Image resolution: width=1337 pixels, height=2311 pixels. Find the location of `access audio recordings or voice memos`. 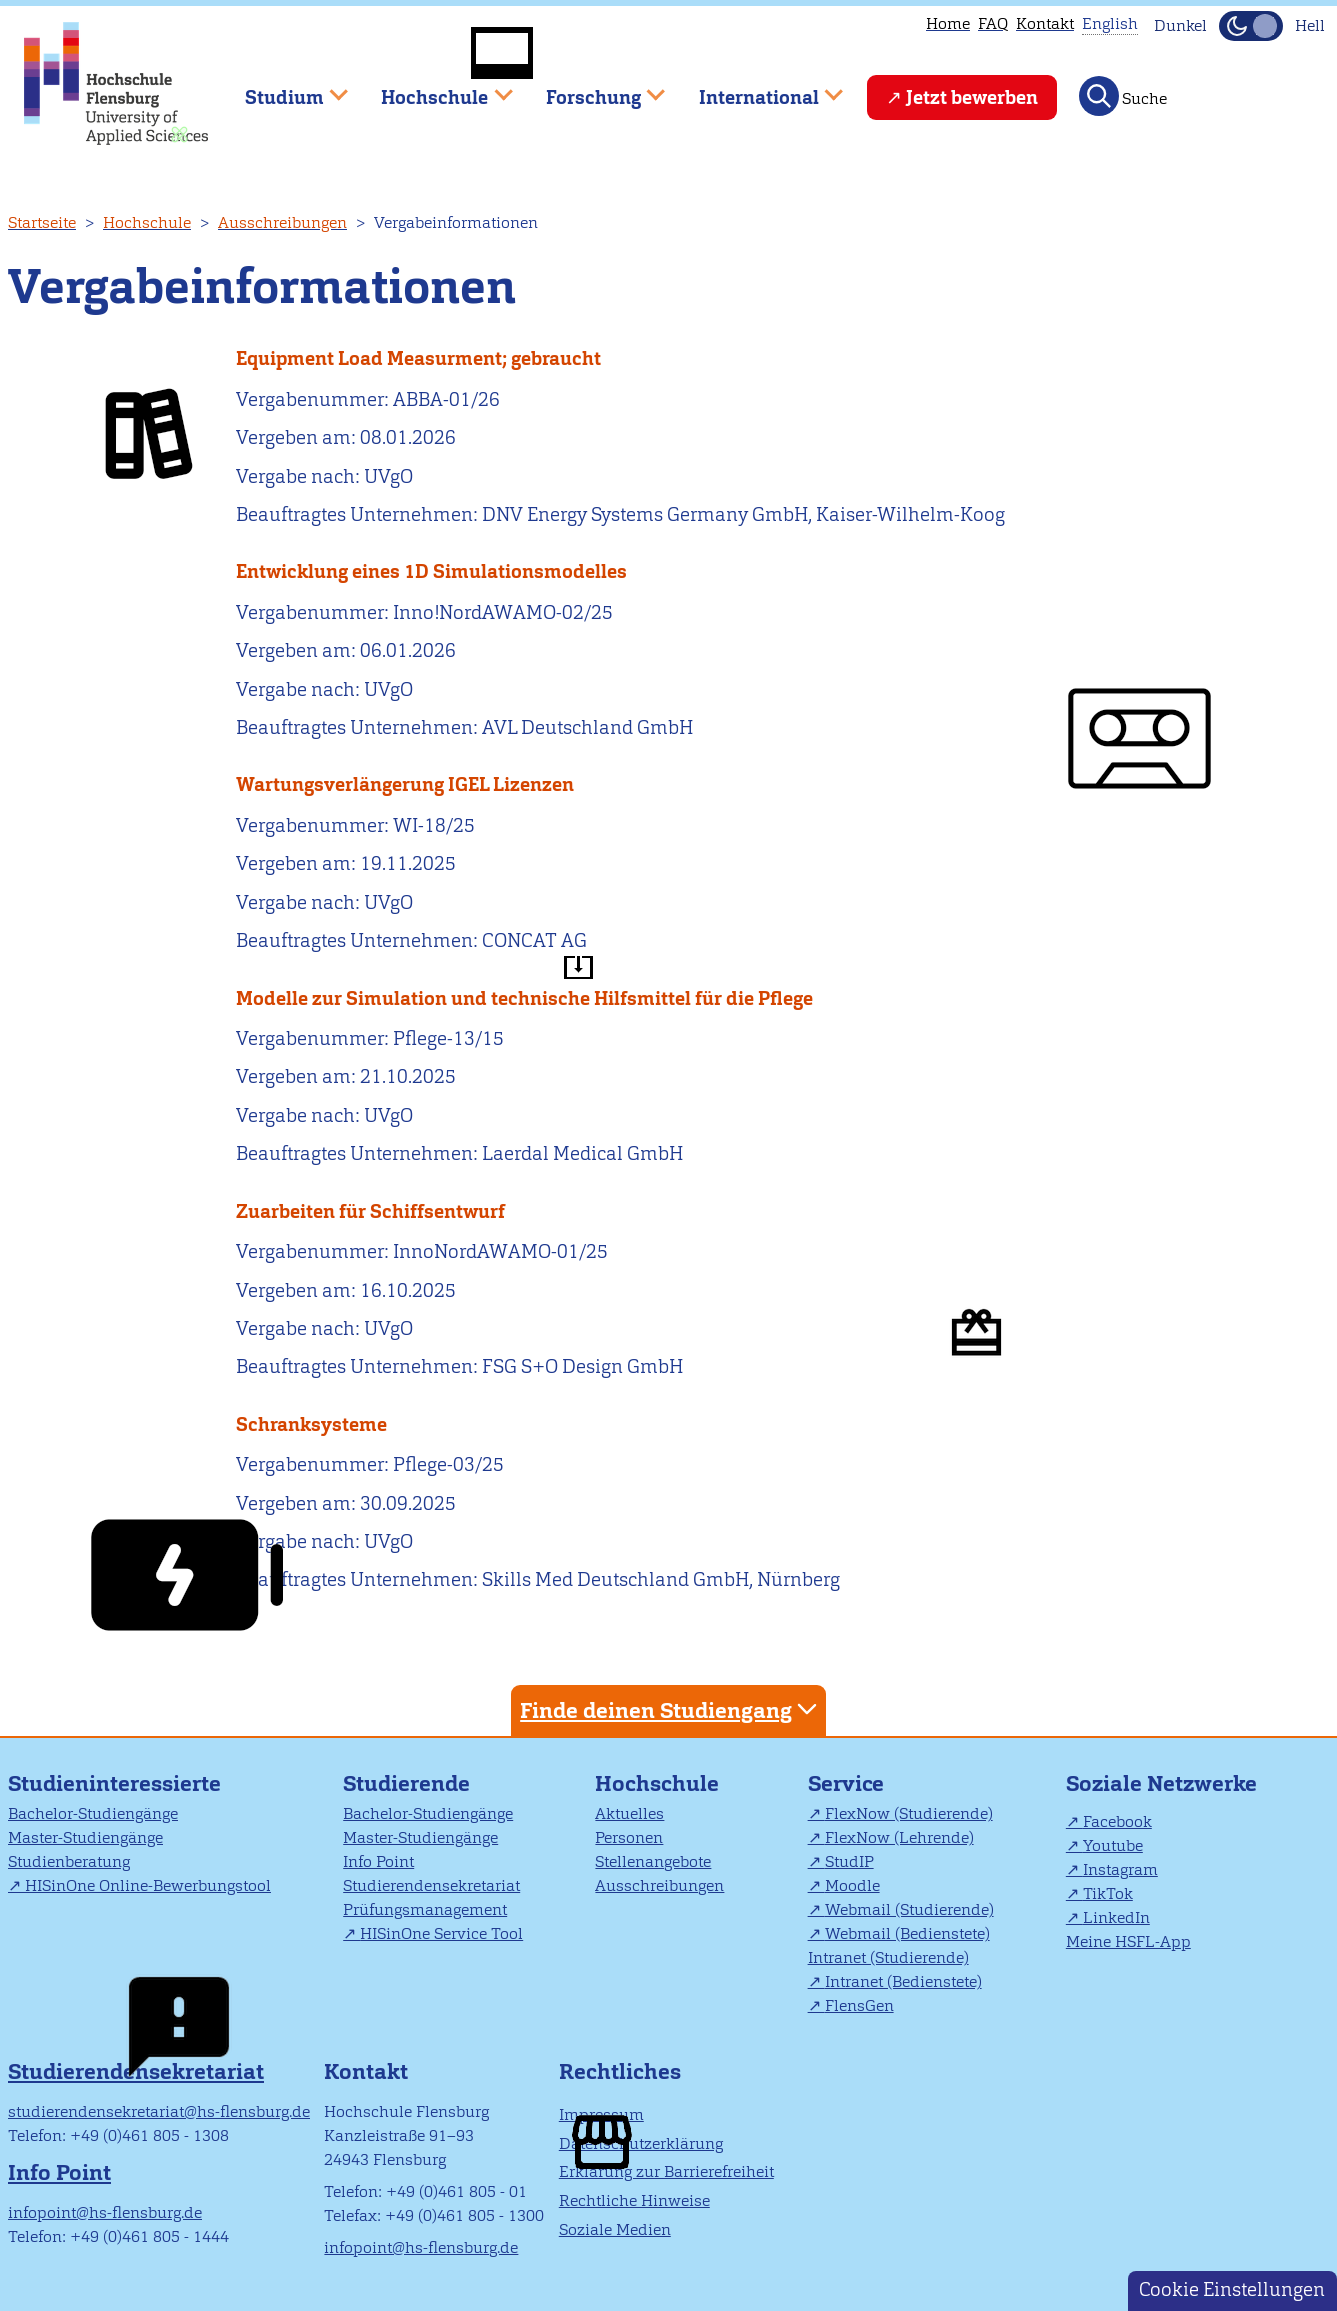

access audio recordings or voice memos is located at coordinates (1139, 738).